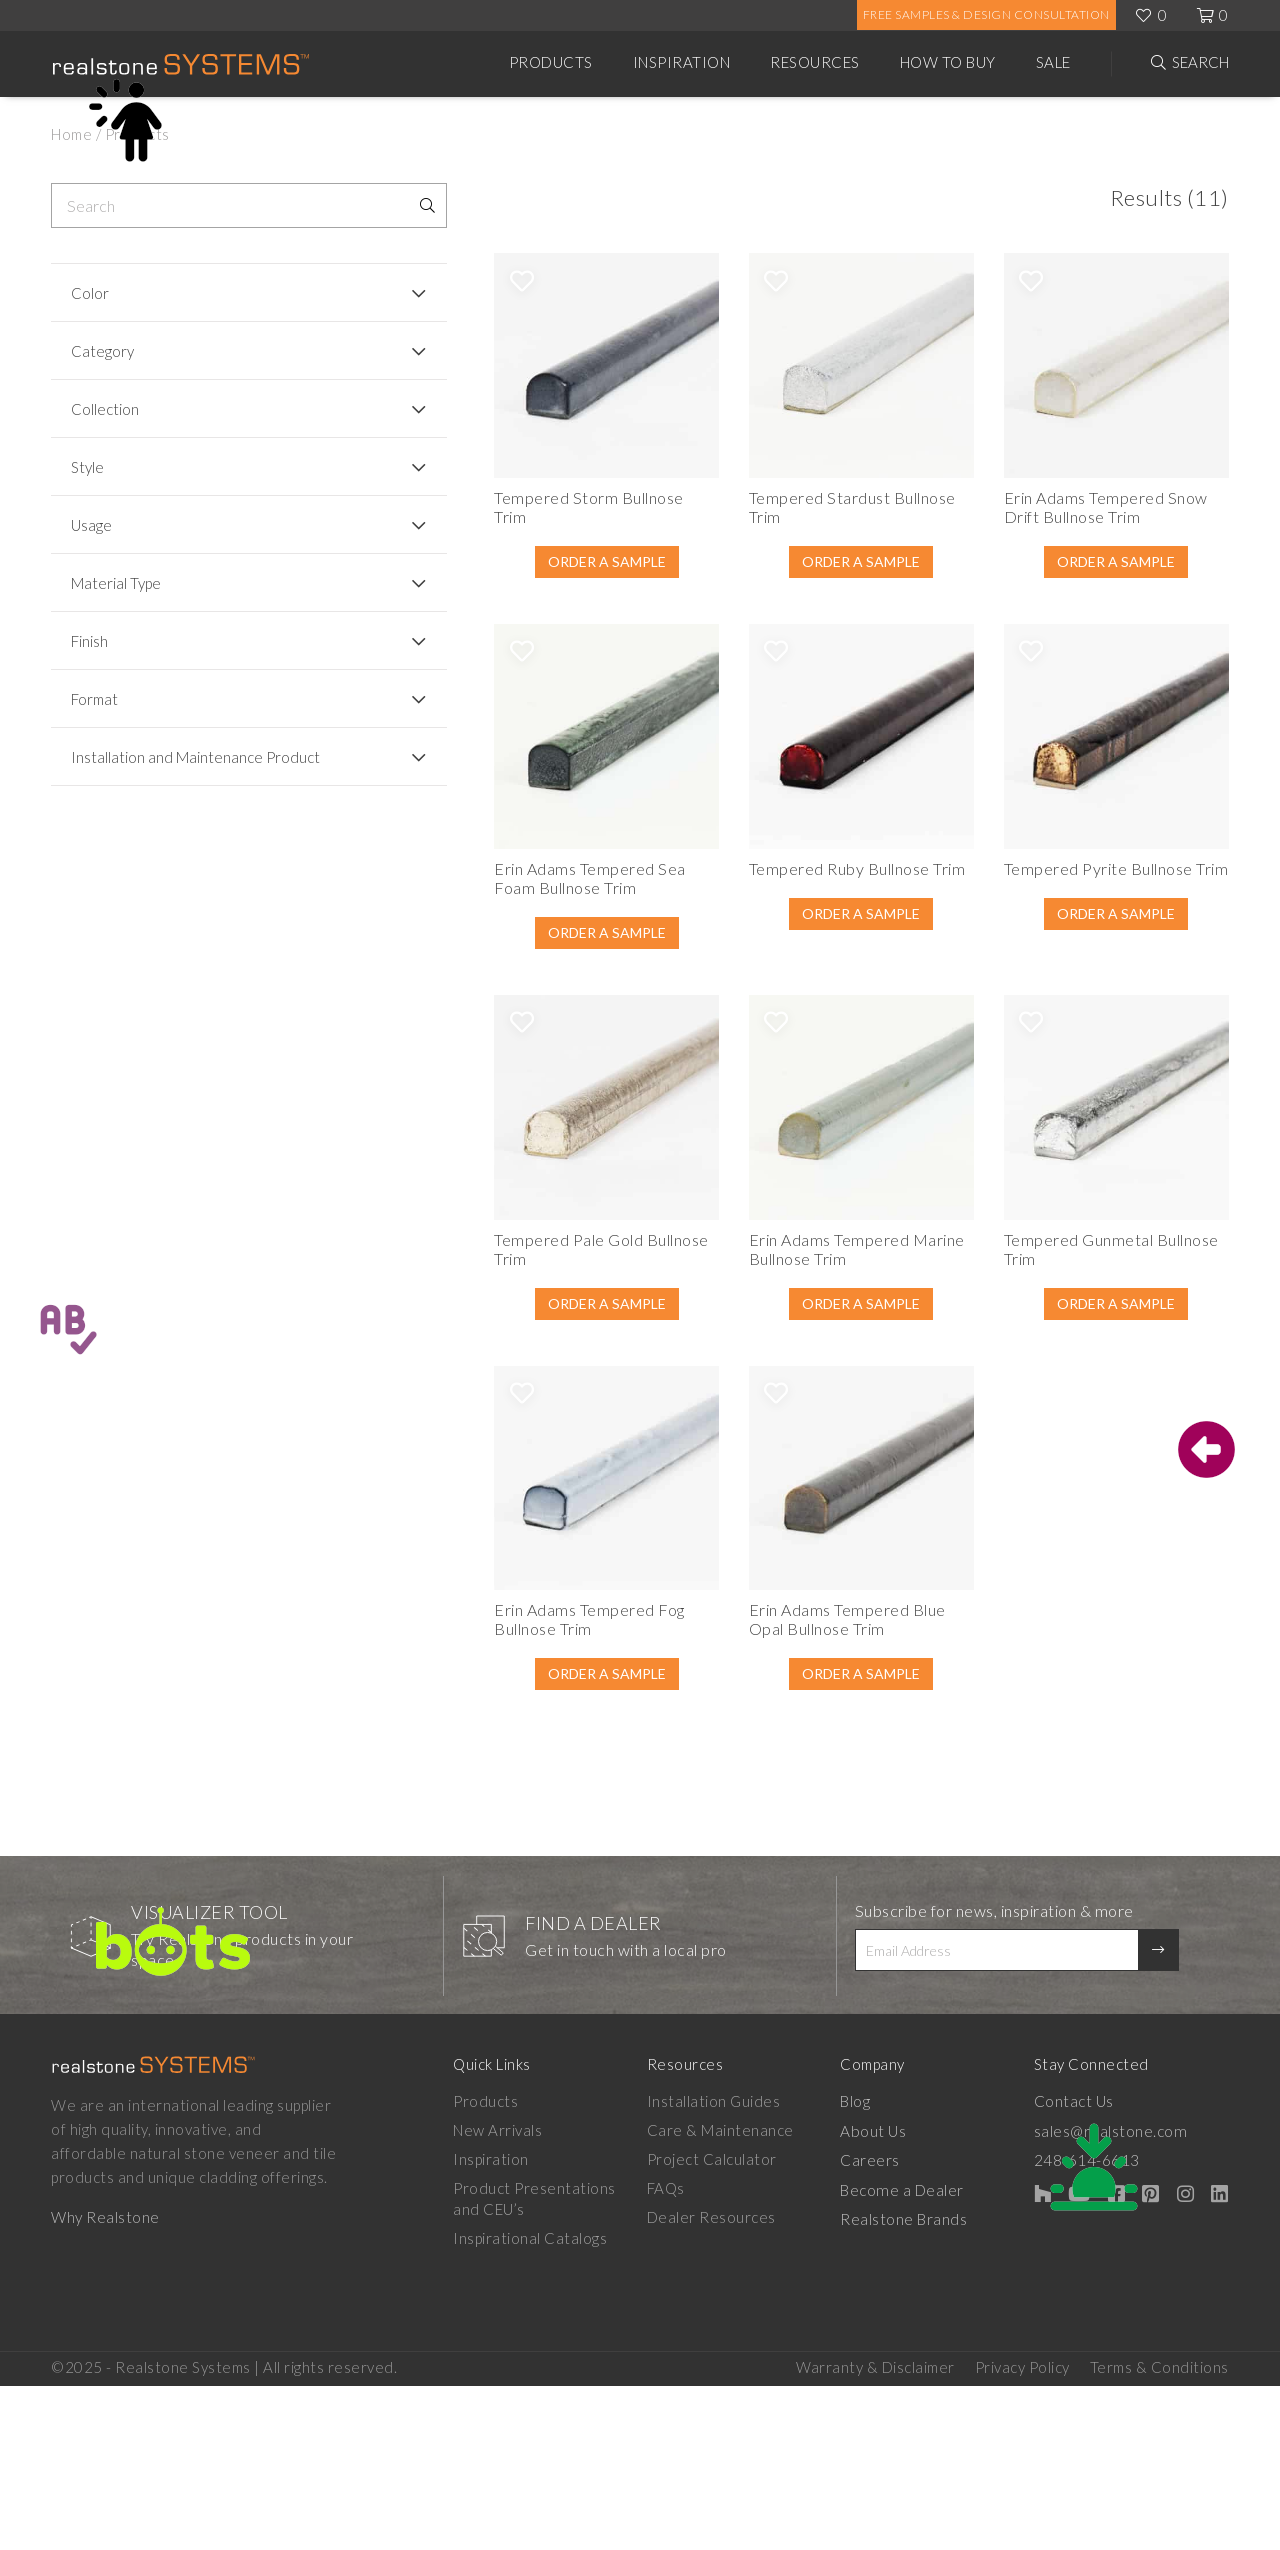 The image size is (1280, 2550). Describe the element at coordinates (1206, 1449) in the screenshot. I see `go back to the previous screen` at that location.